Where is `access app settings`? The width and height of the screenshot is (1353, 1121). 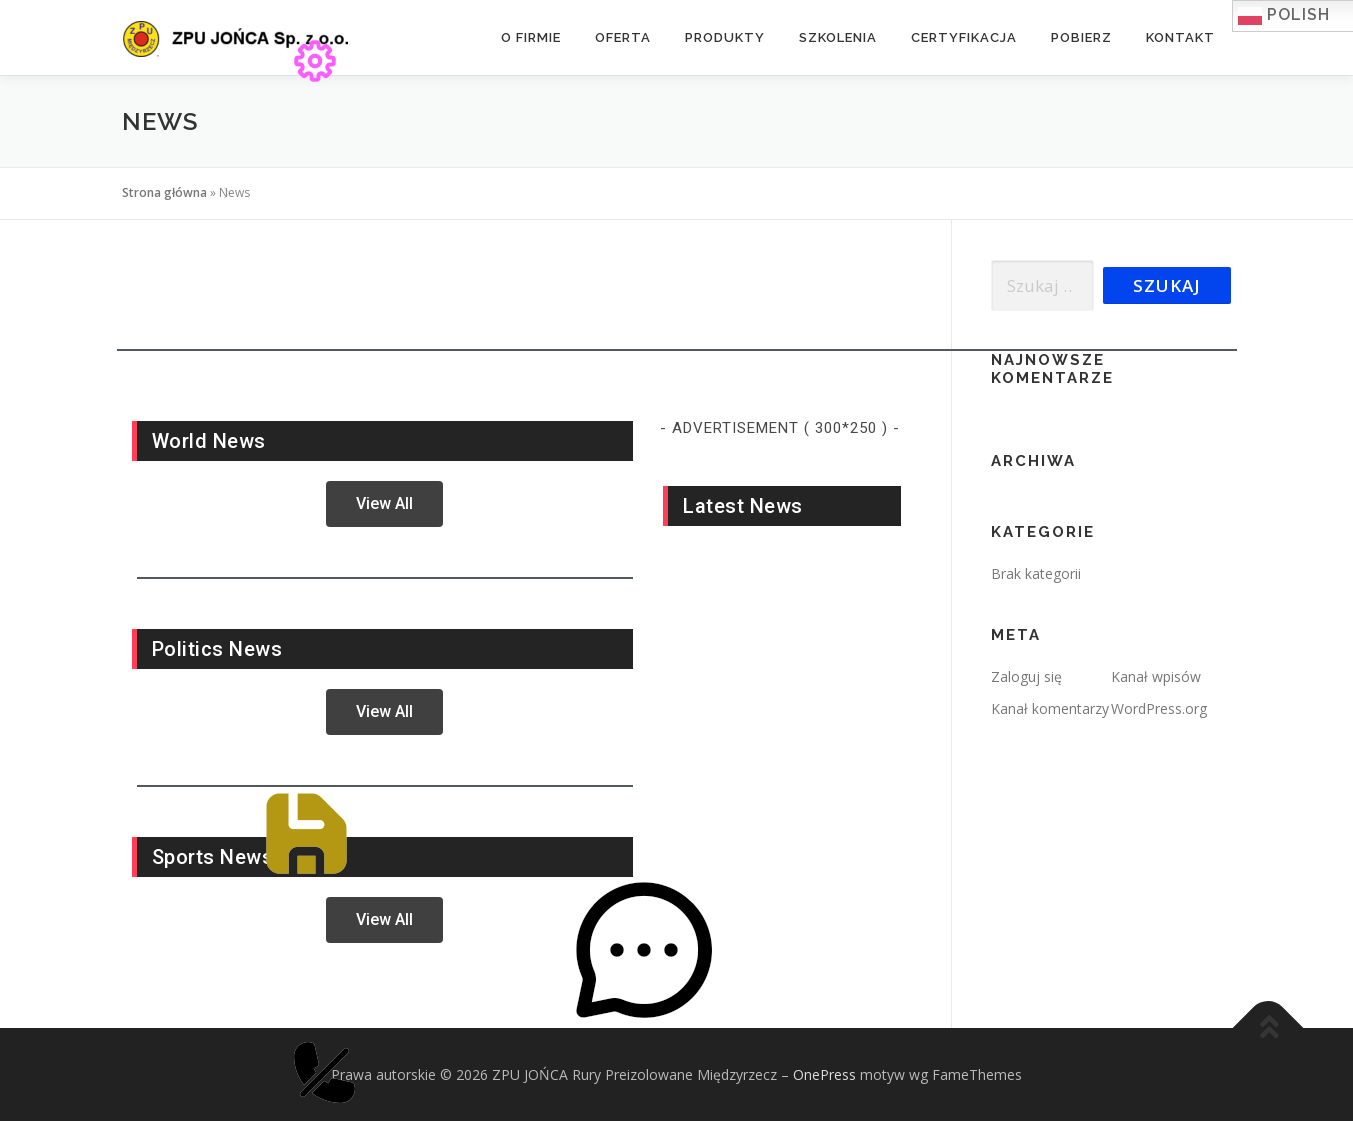
access app settings is located at coordinates (315, 61).